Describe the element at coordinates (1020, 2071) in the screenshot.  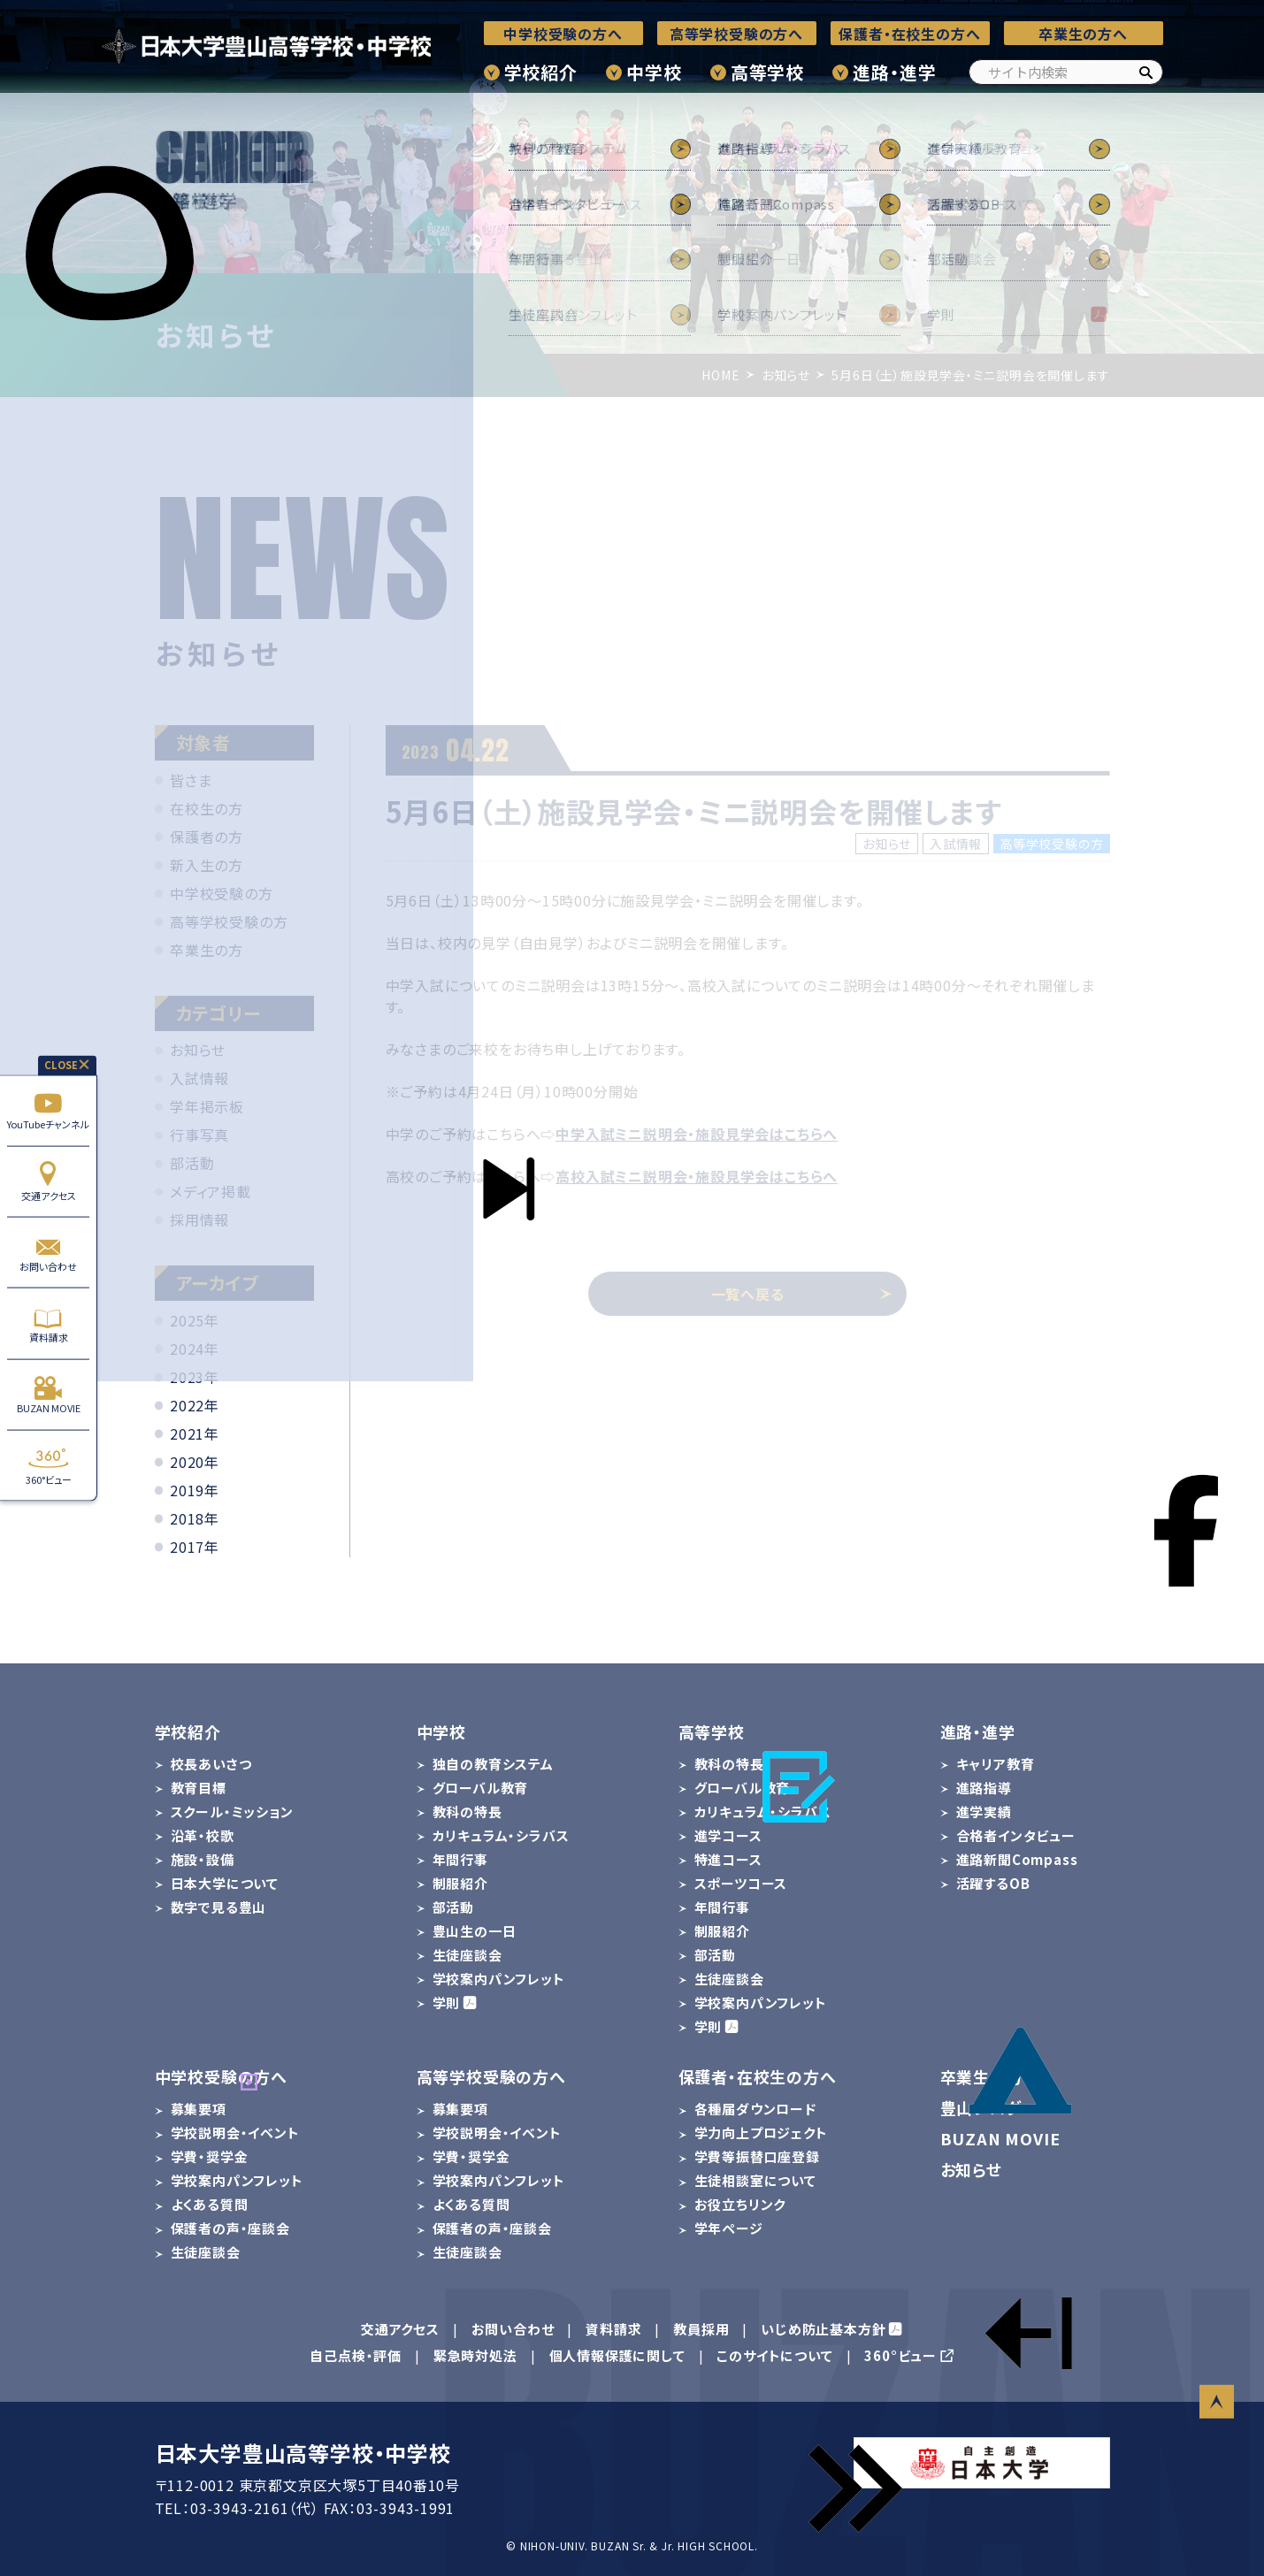
I see `view campground or camping locations` at that location.